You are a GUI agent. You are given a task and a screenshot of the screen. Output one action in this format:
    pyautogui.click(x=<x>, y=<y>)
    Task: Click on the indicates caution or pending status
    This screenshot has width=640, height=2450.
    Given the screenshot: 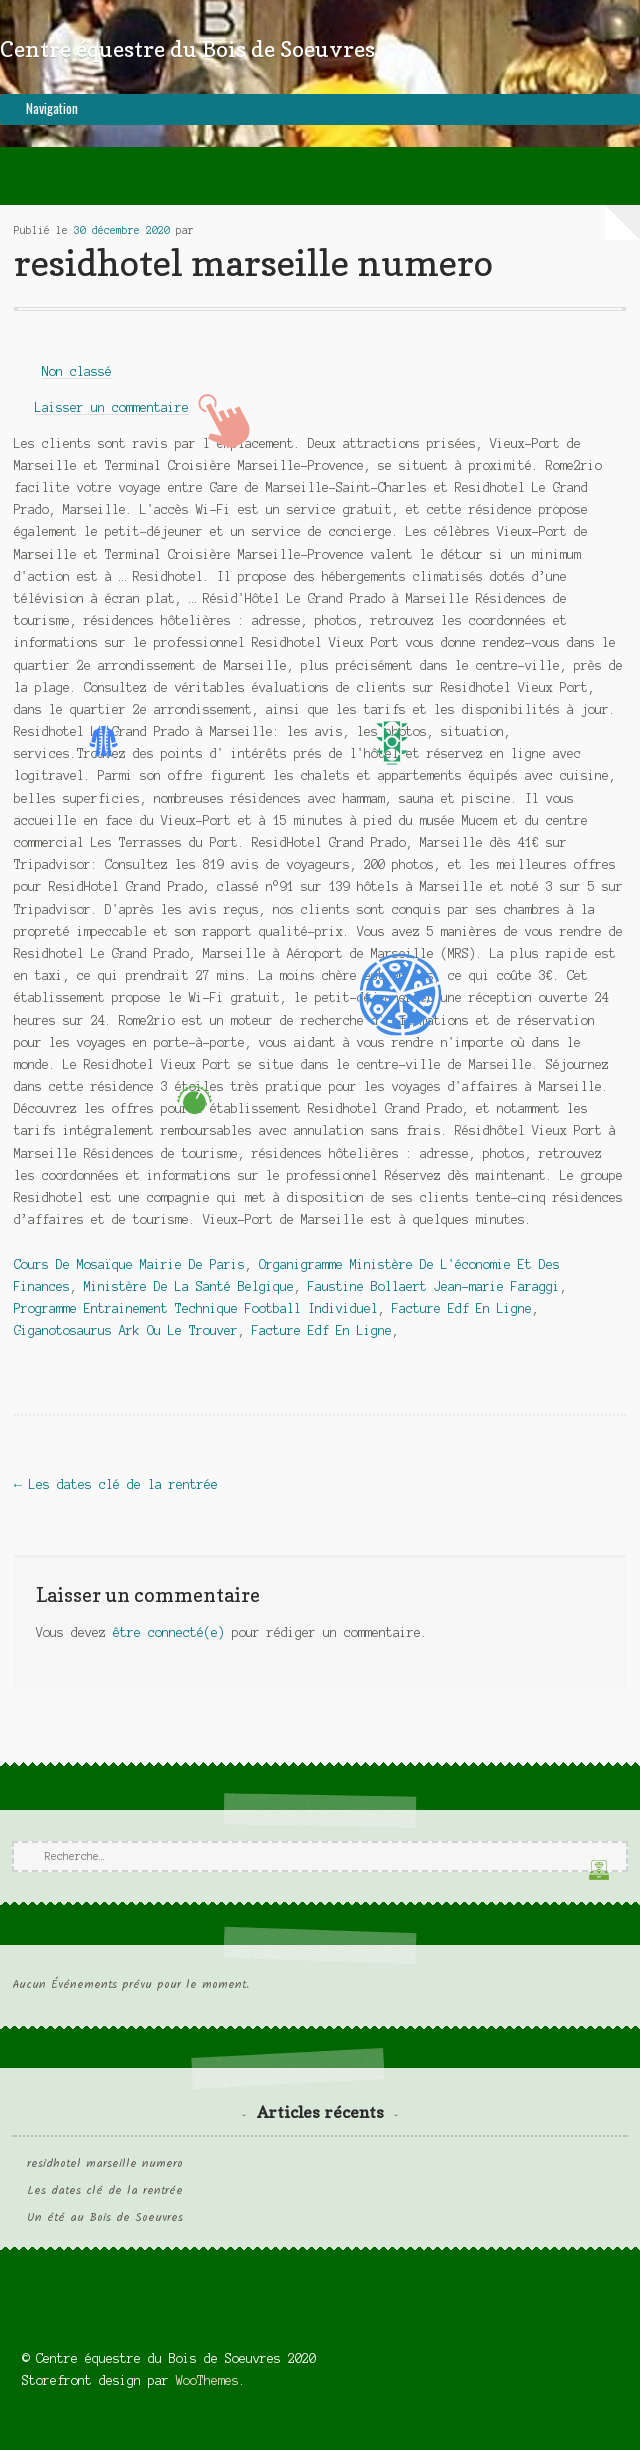 What is the action you would take?
    pyautogui.click(x=392, y=743)
    